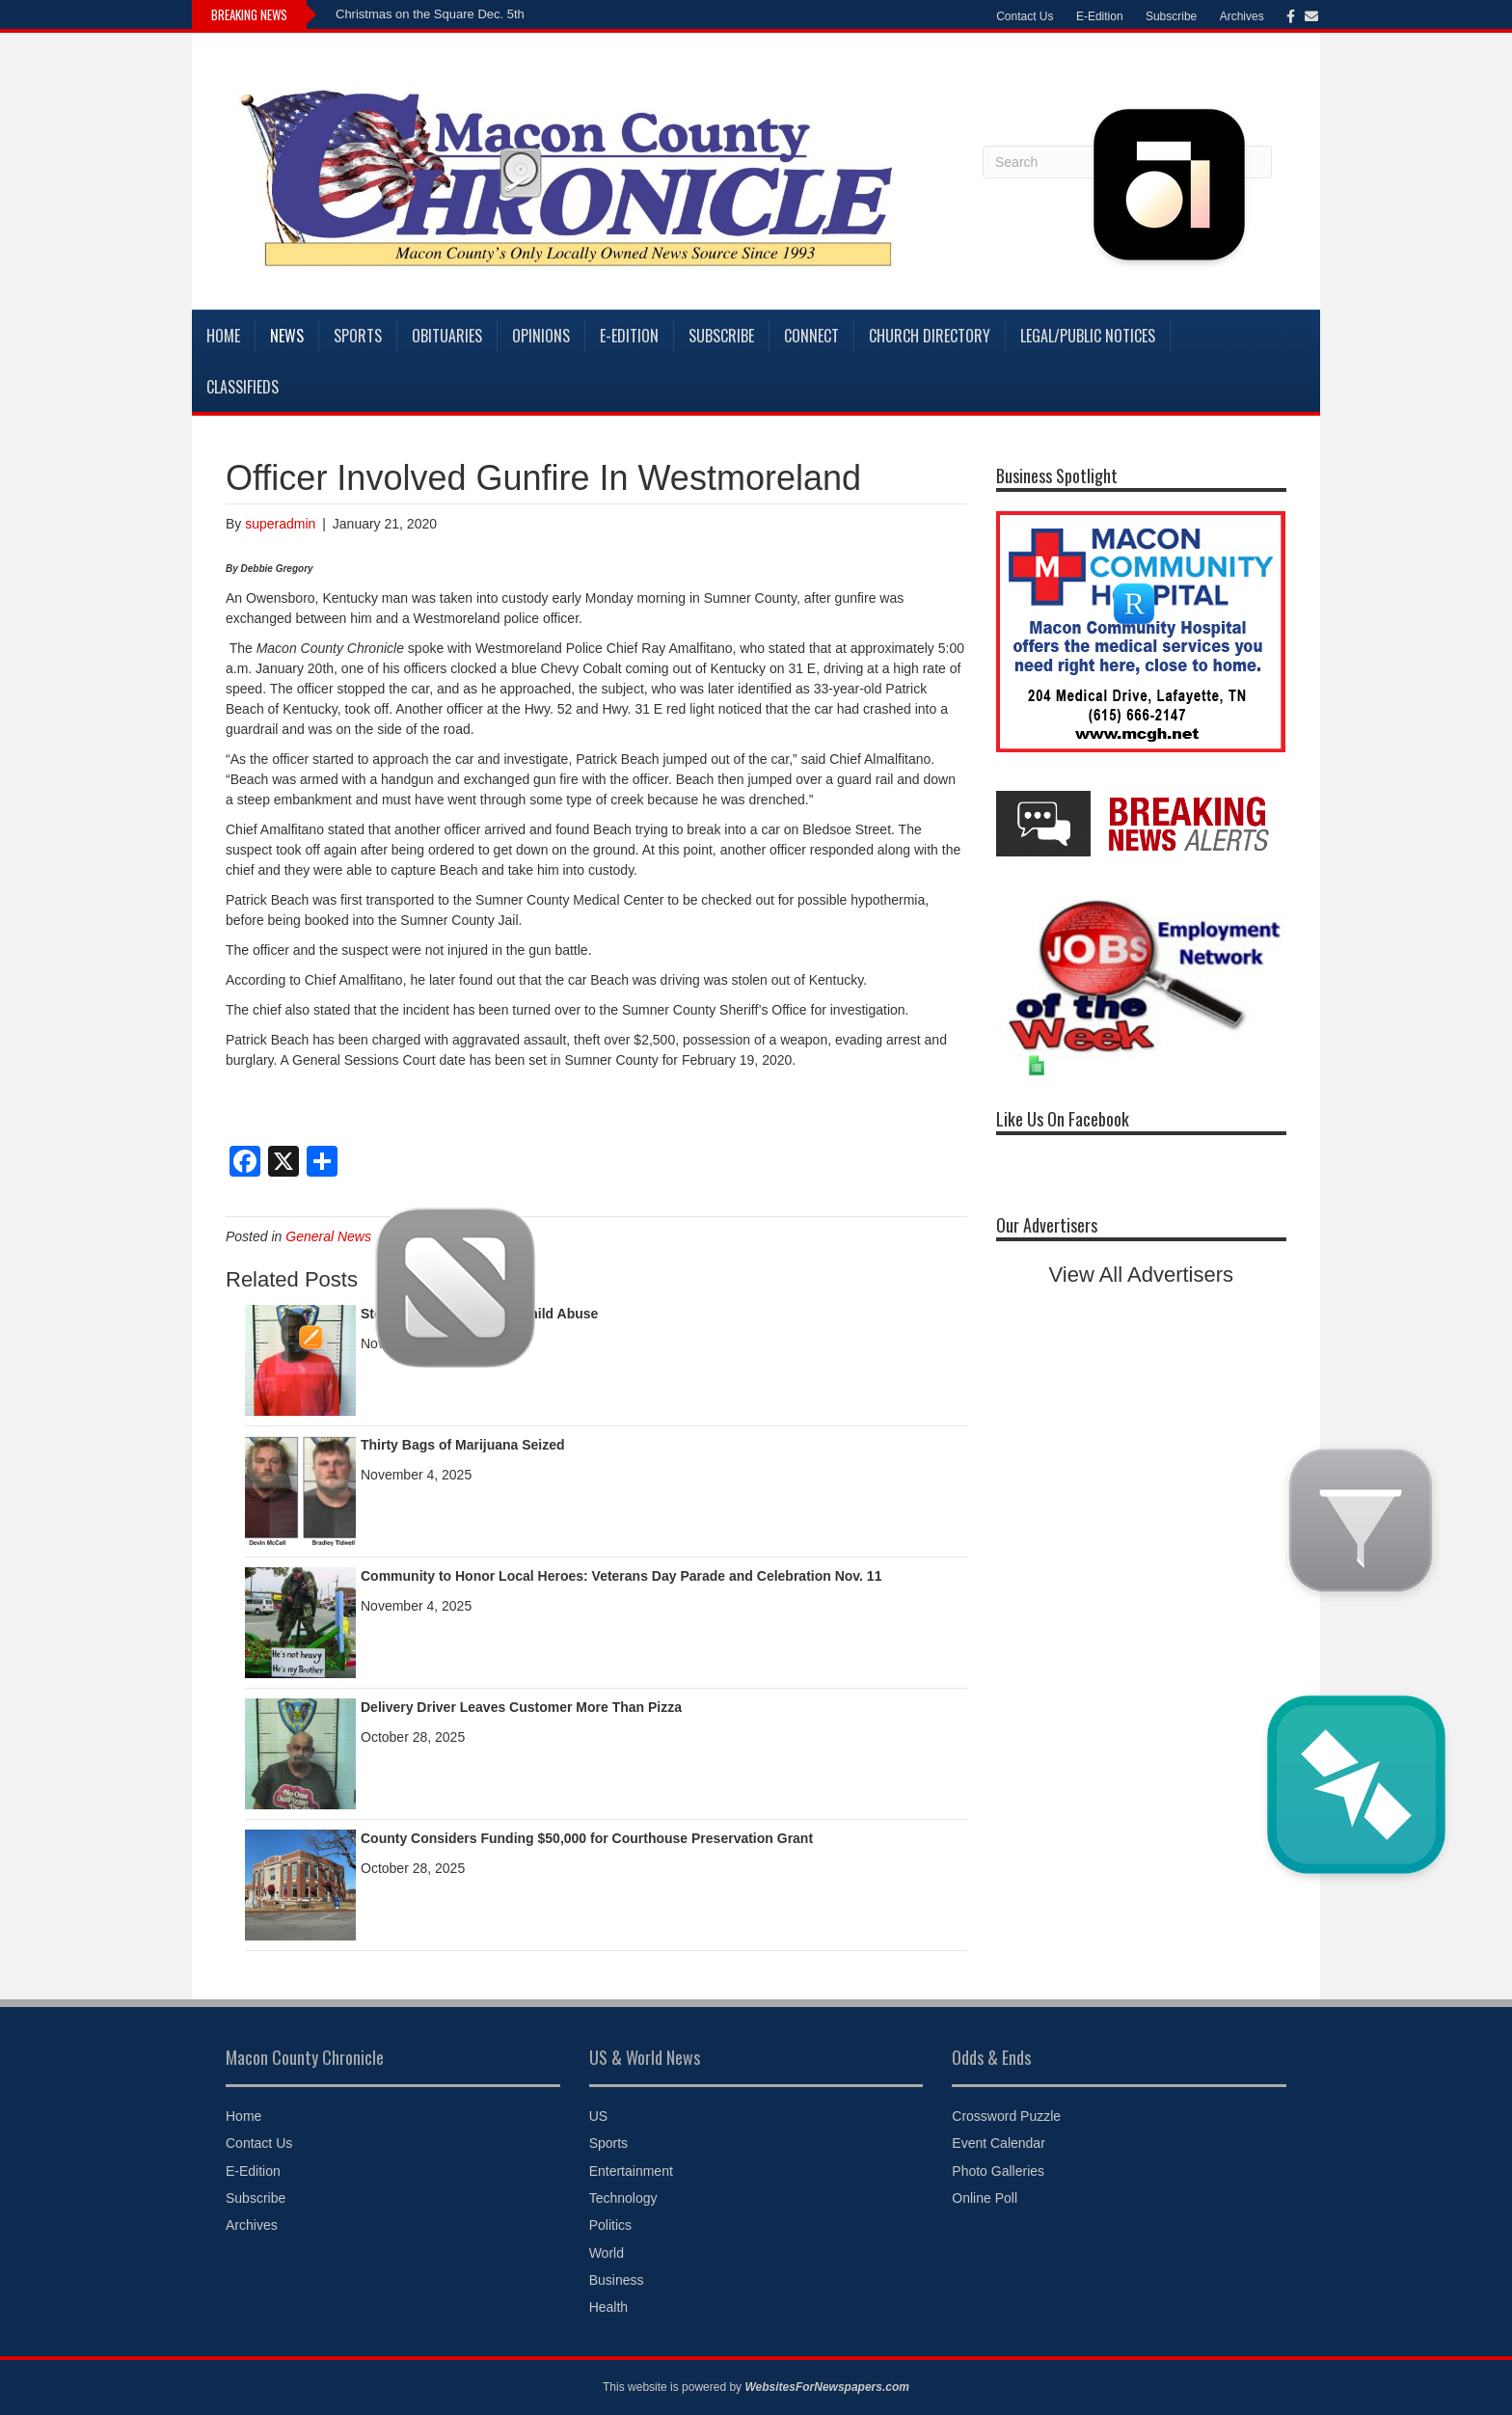 The height and width of the screenshot is (2415, 1512). I want to click on open RStudio application, so click(1134, 604).